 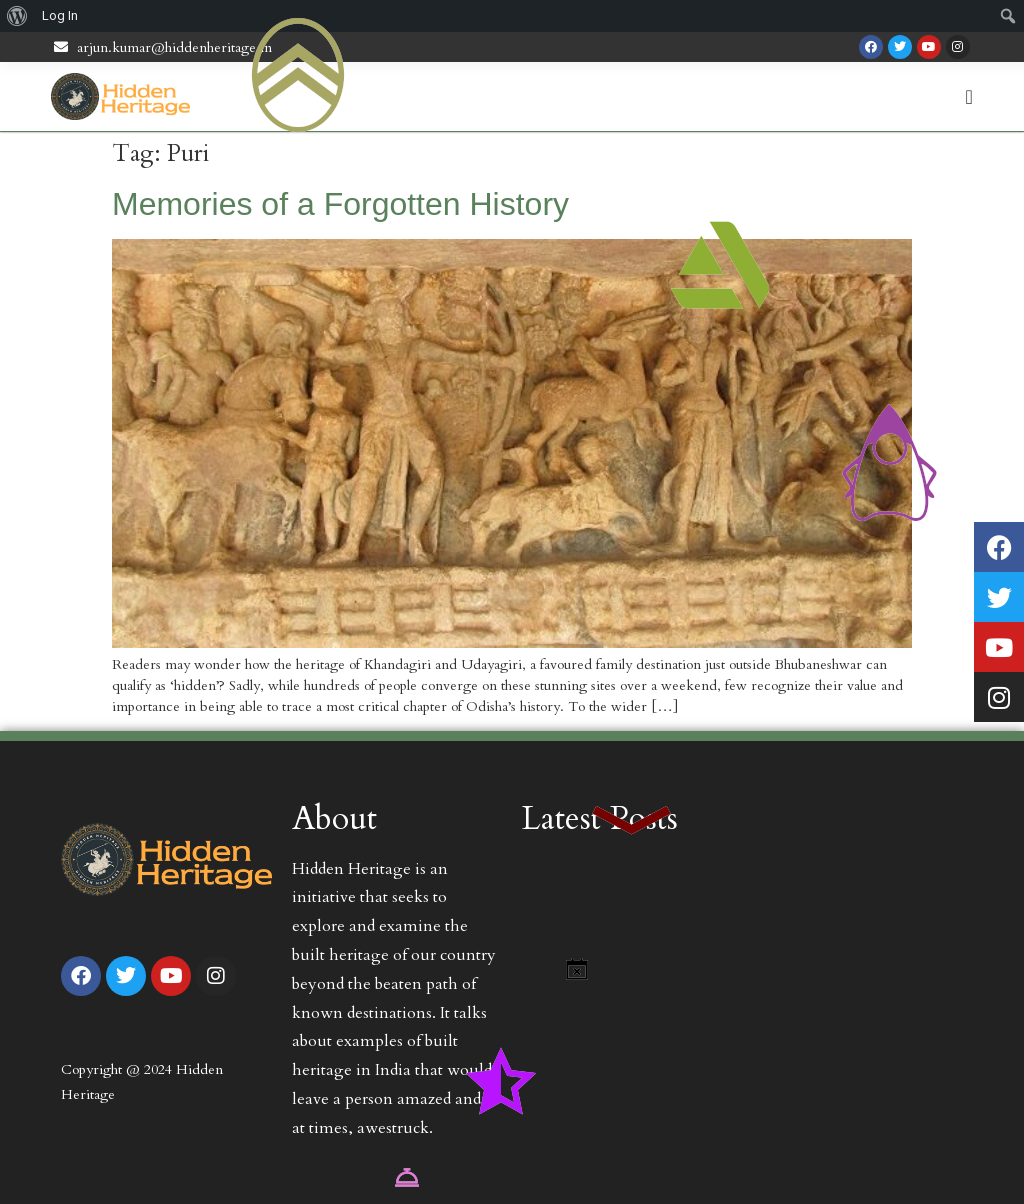 I want to click on expand content or reveal more options, so click(x=631, y=818).